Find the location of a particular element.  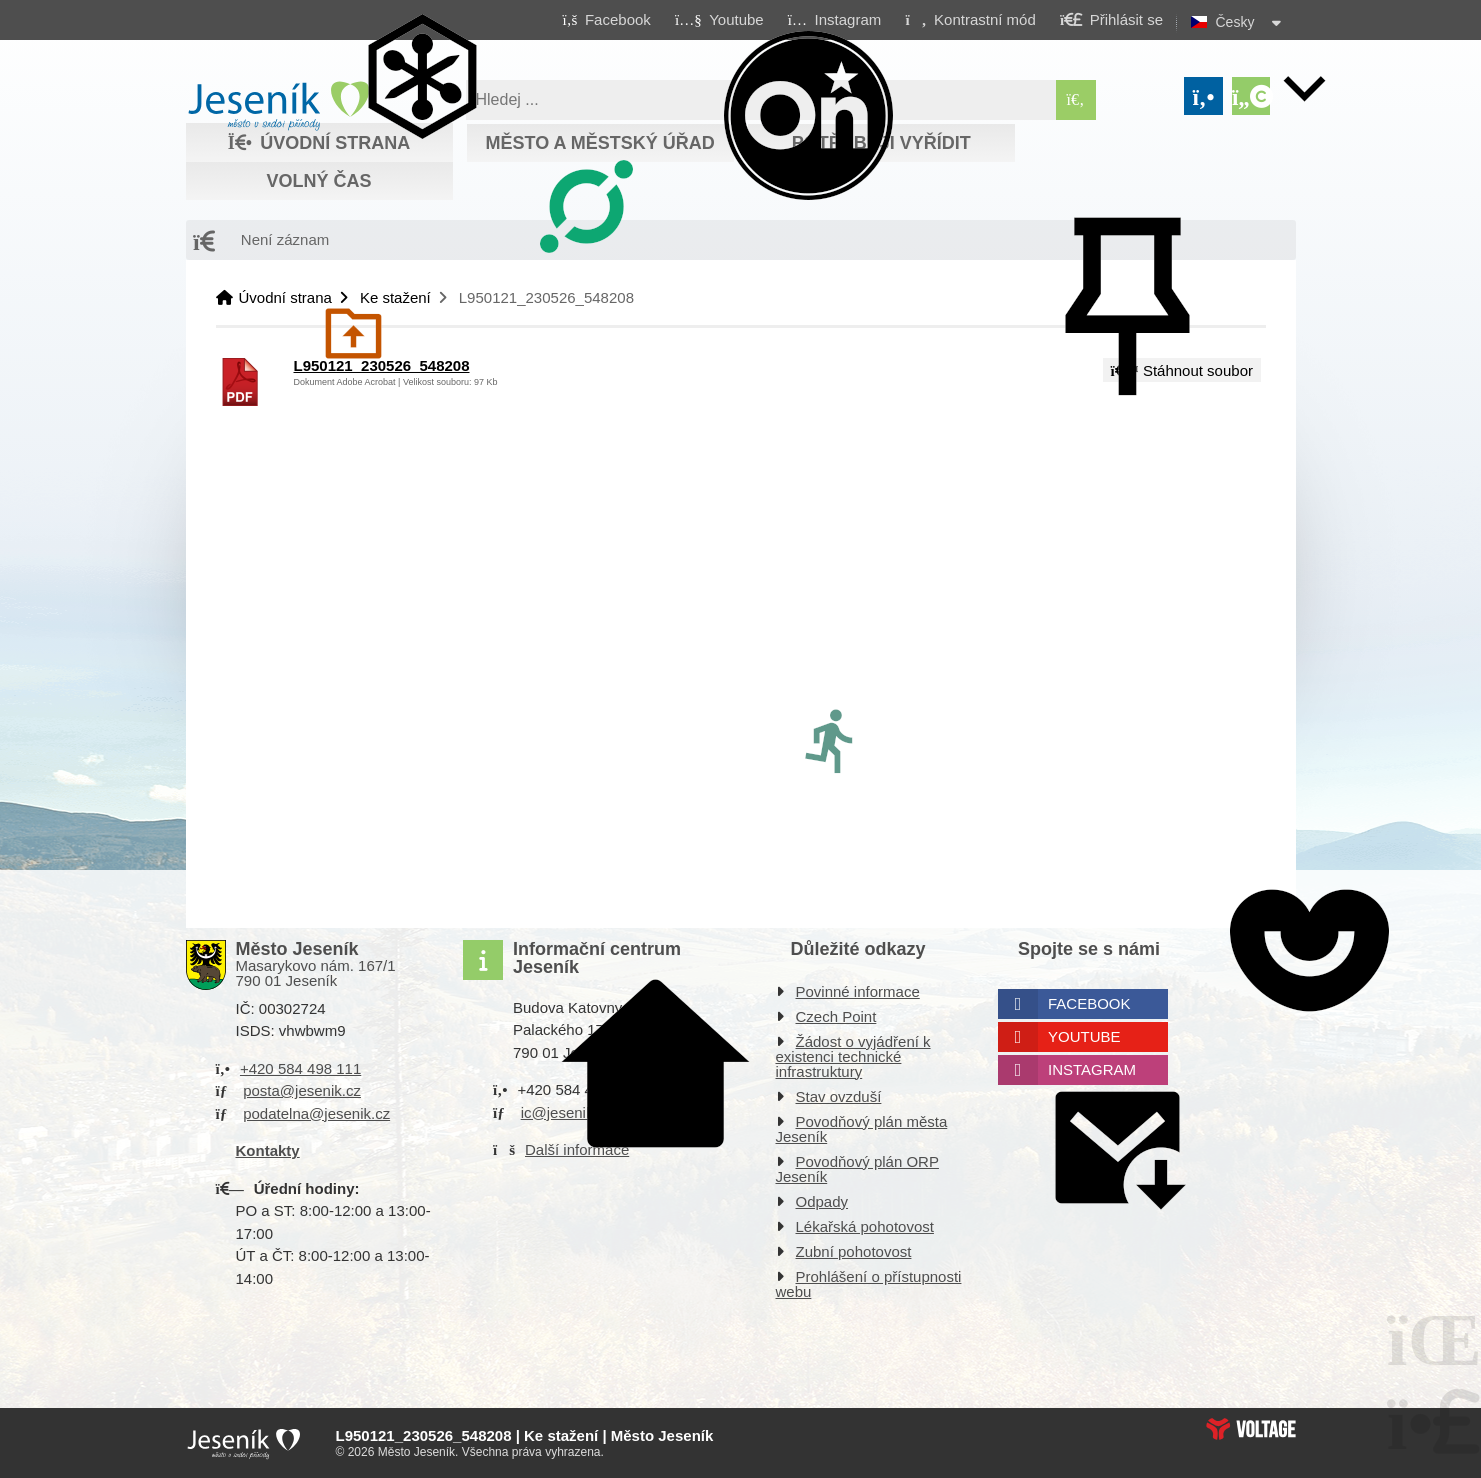

access OnStar connected vehicle services is located at coordinates (808, 115).